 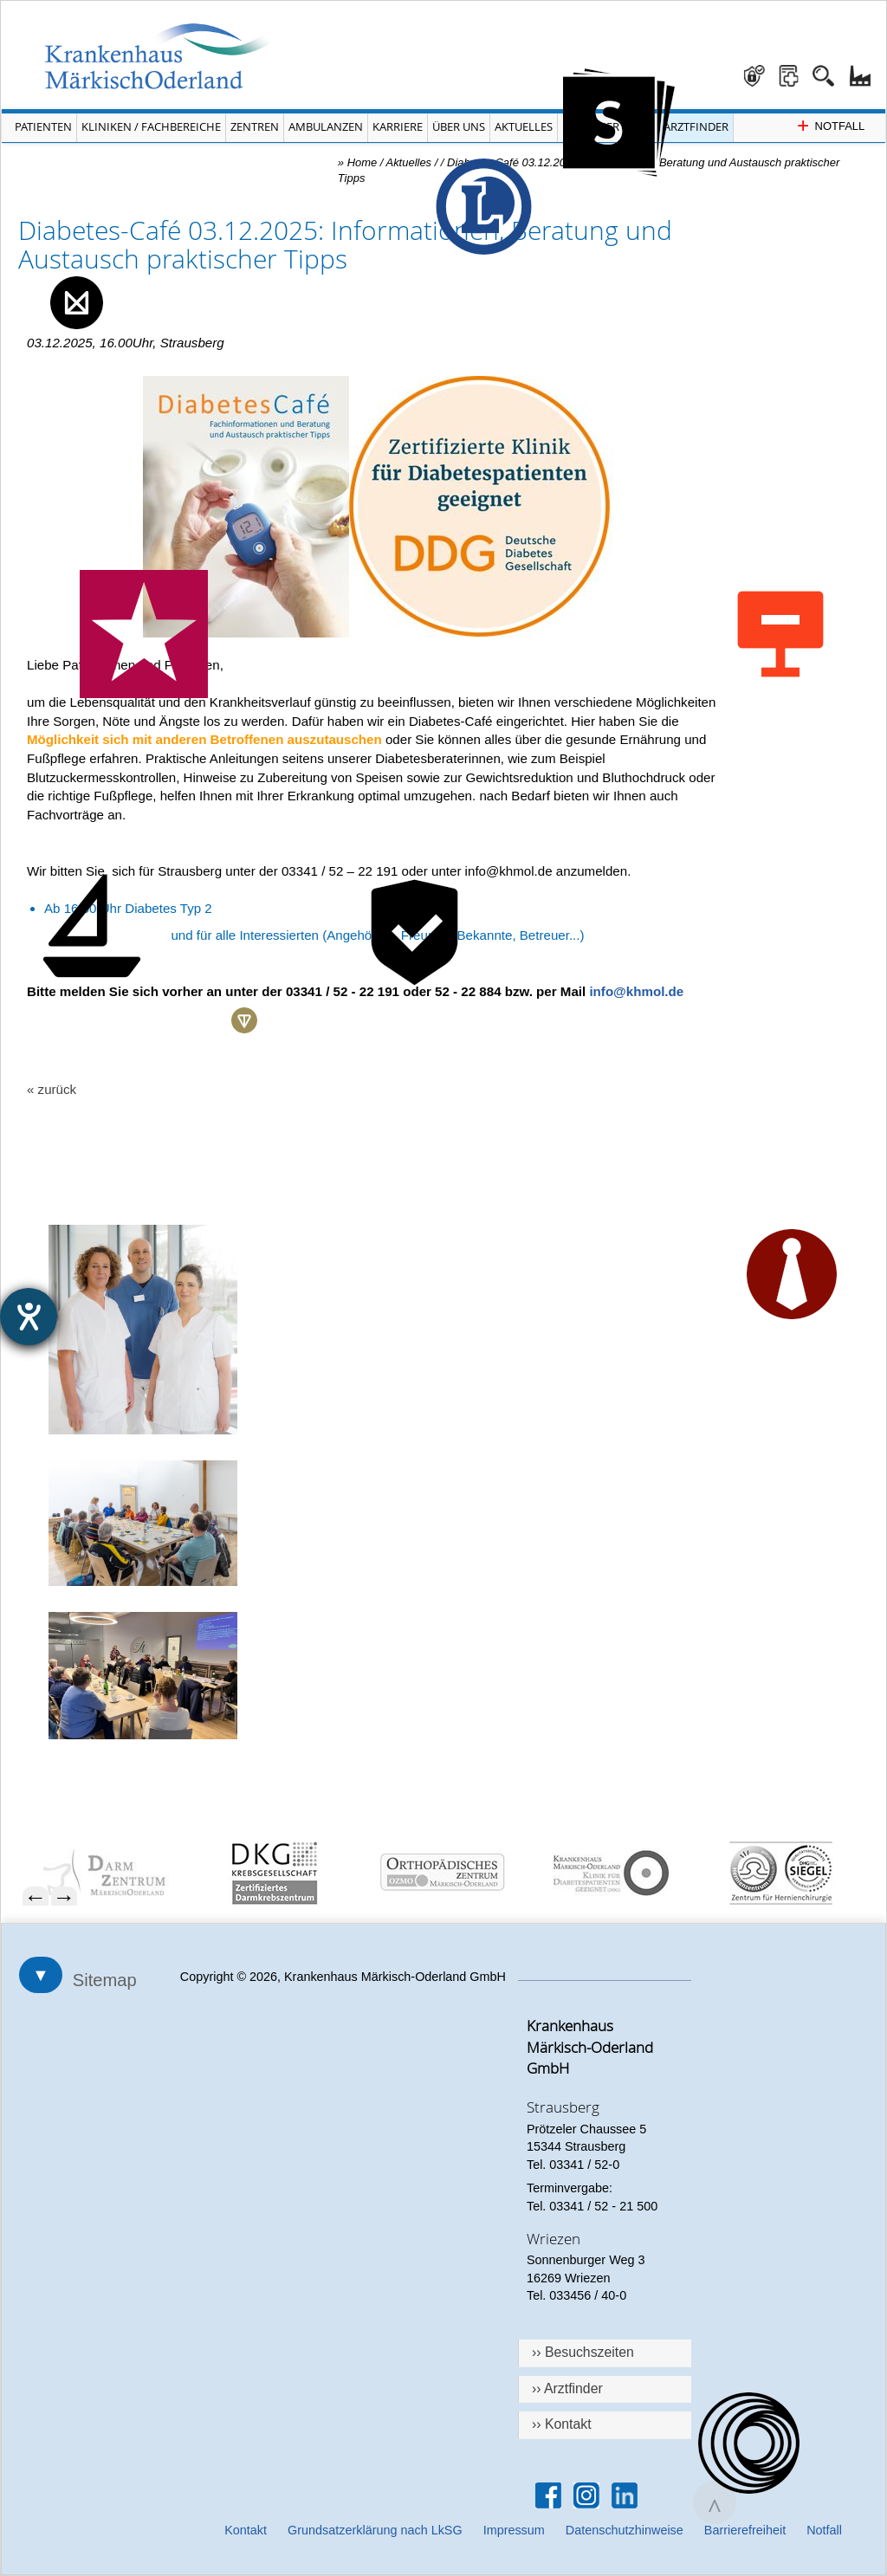 What do you see at coordinates (618, 122) in the screenshot?
I see `open slides presentation app` at bounding box center [618, 122].